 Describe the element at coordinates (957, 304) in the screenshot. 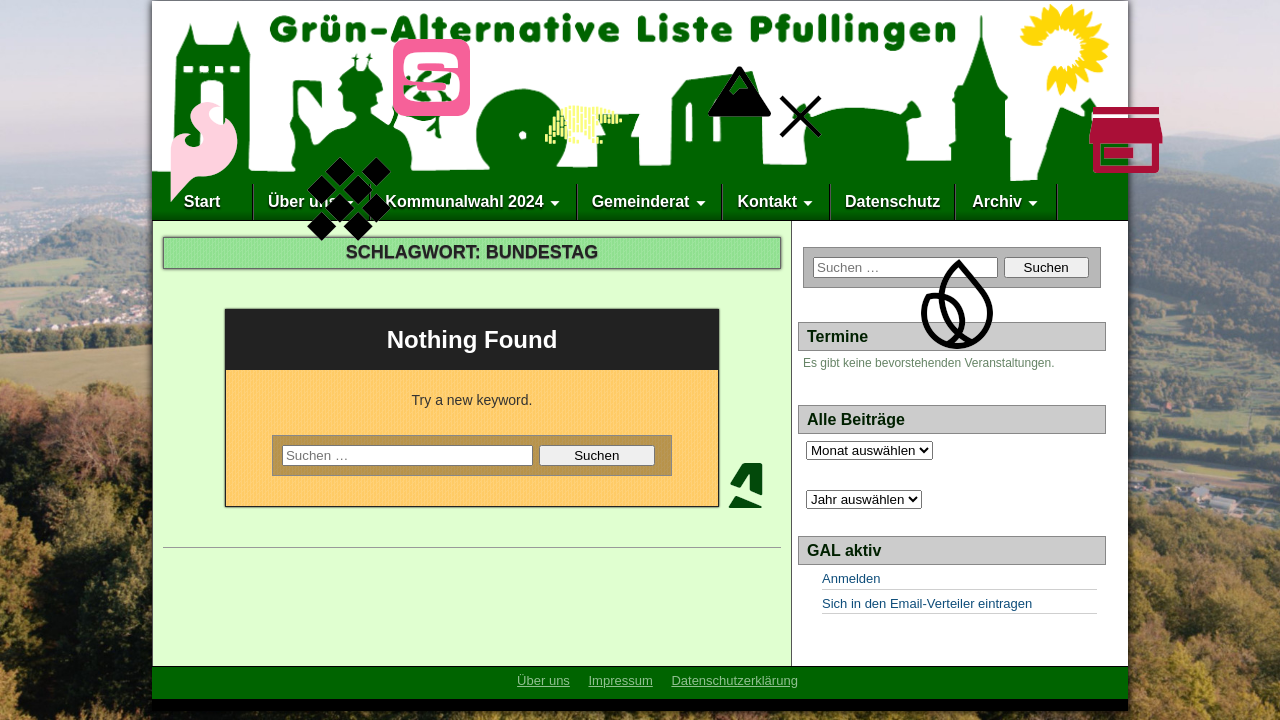

I see `access Firebase console or services` at that location.